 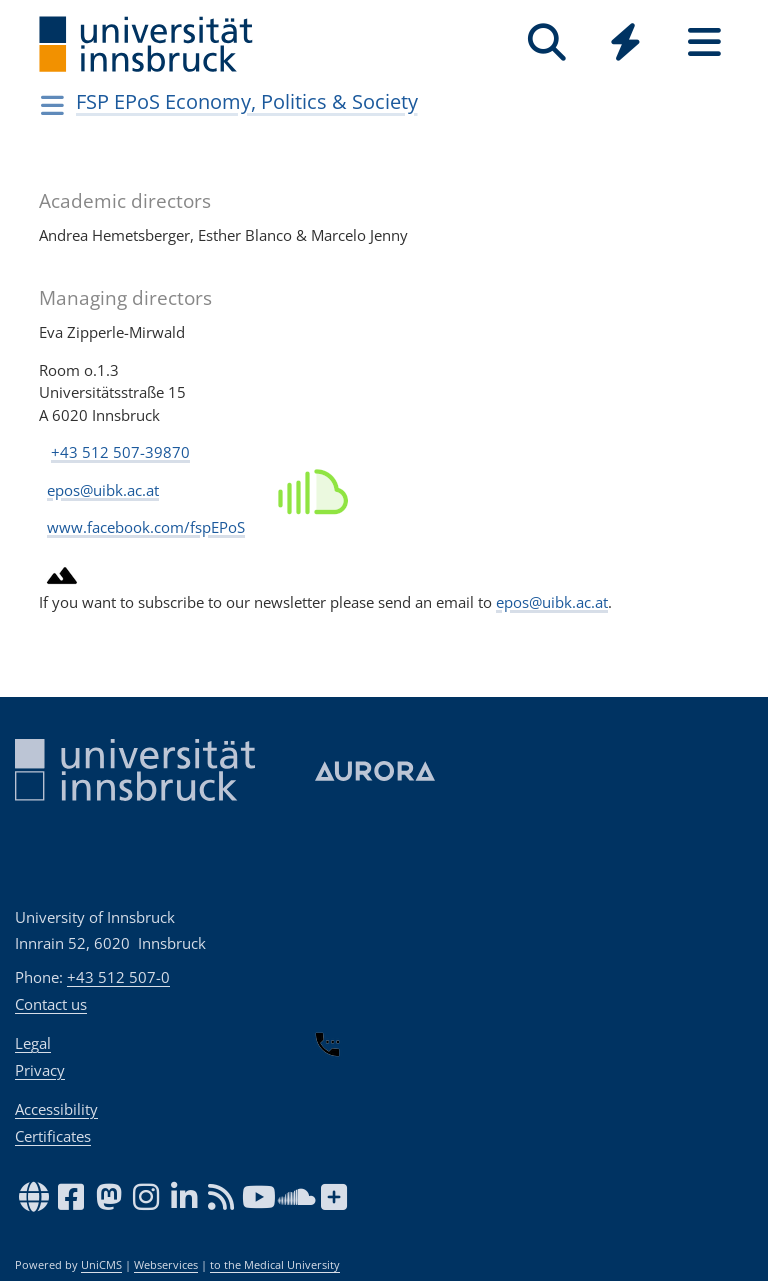 I want to click on access phone or call settings, so click(x=327, y=1044).